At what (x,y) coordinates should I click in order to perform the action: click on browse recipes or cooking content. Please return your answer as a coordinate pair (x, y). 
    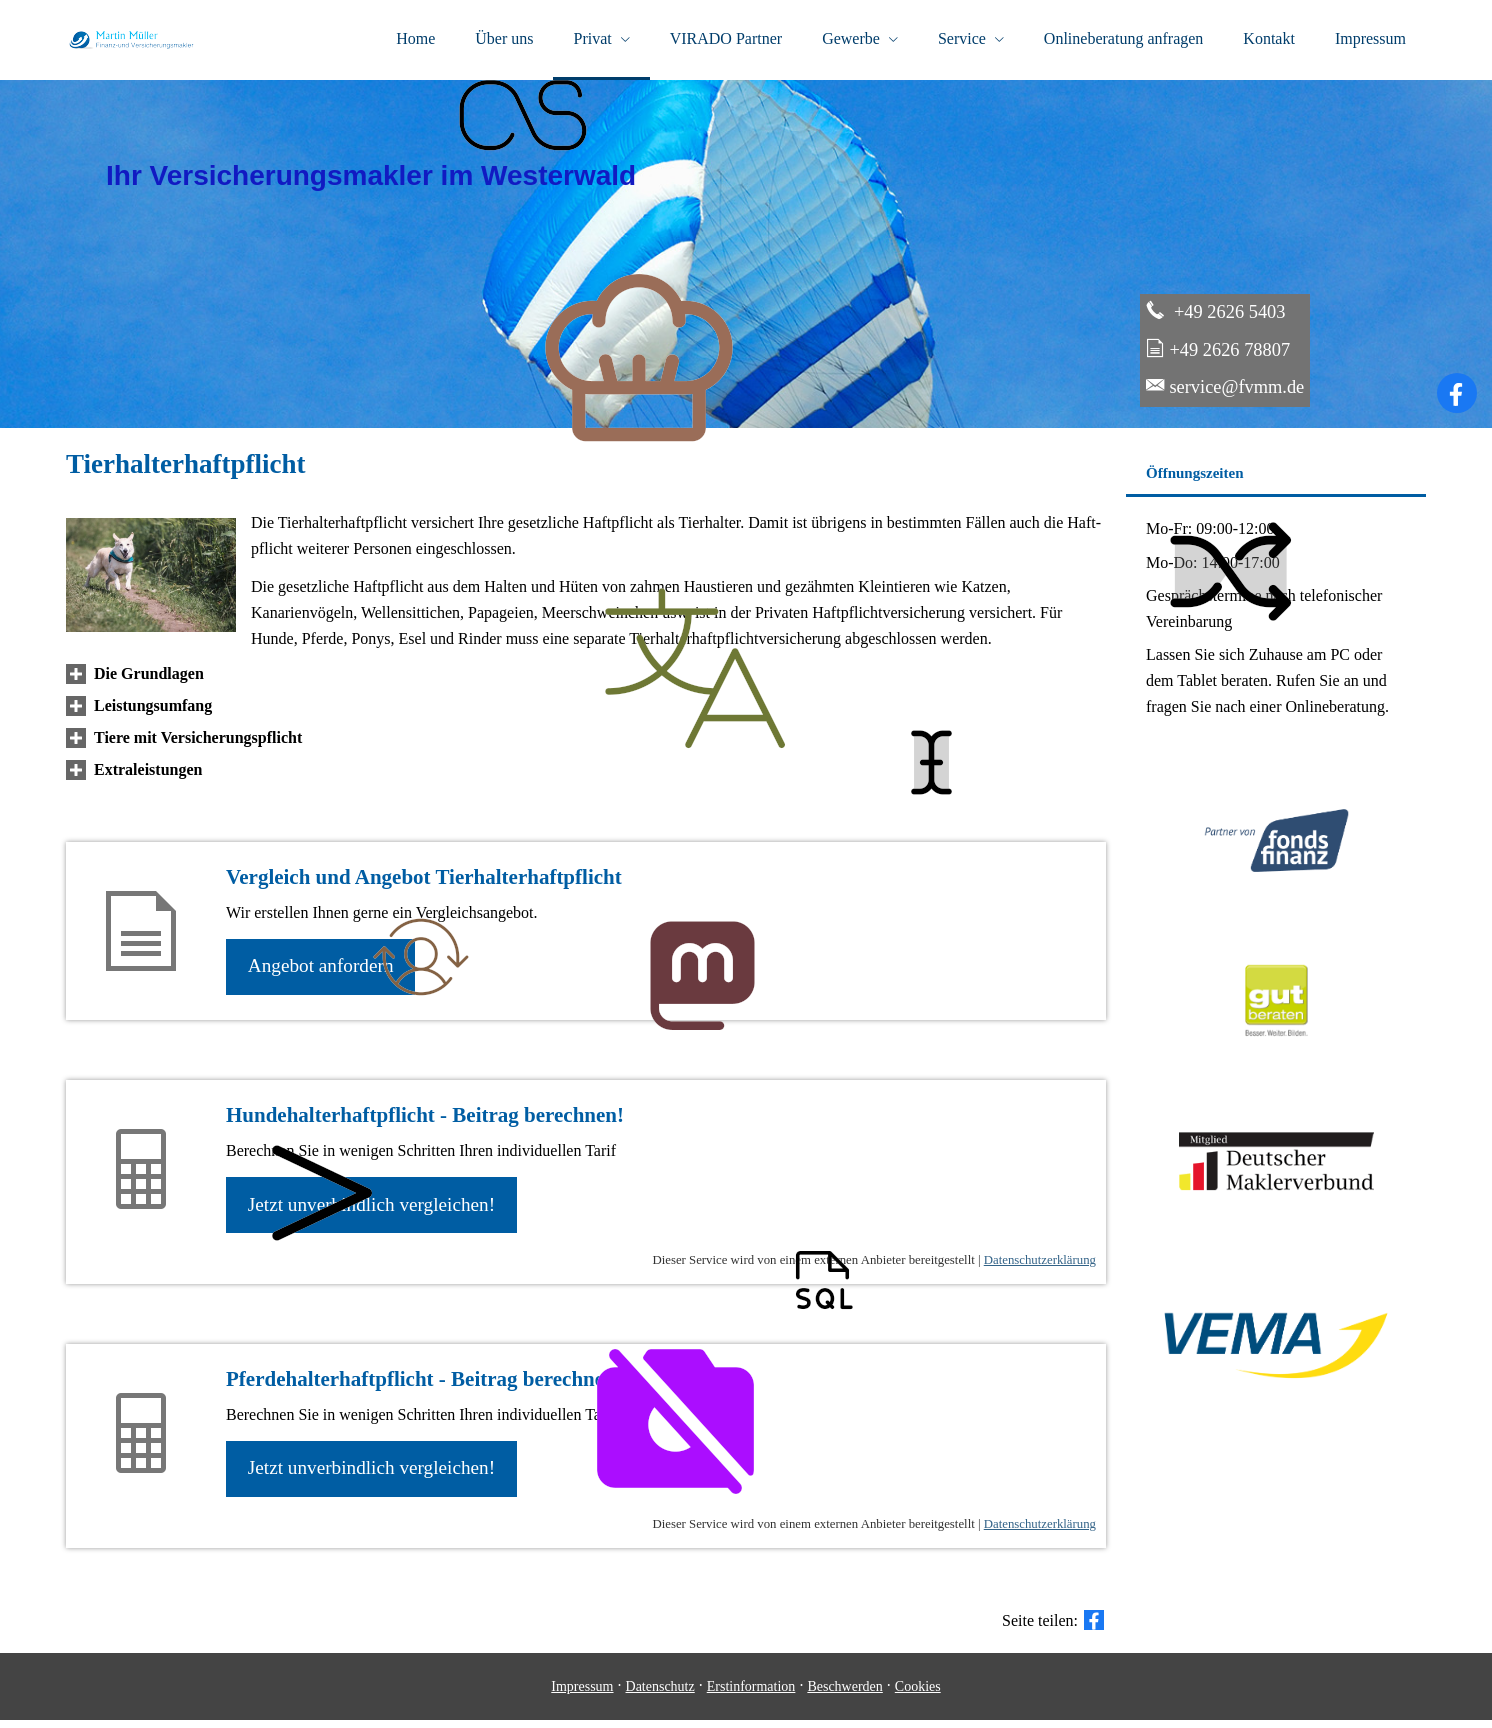
    Looking at the image, I should click on (639, 361).